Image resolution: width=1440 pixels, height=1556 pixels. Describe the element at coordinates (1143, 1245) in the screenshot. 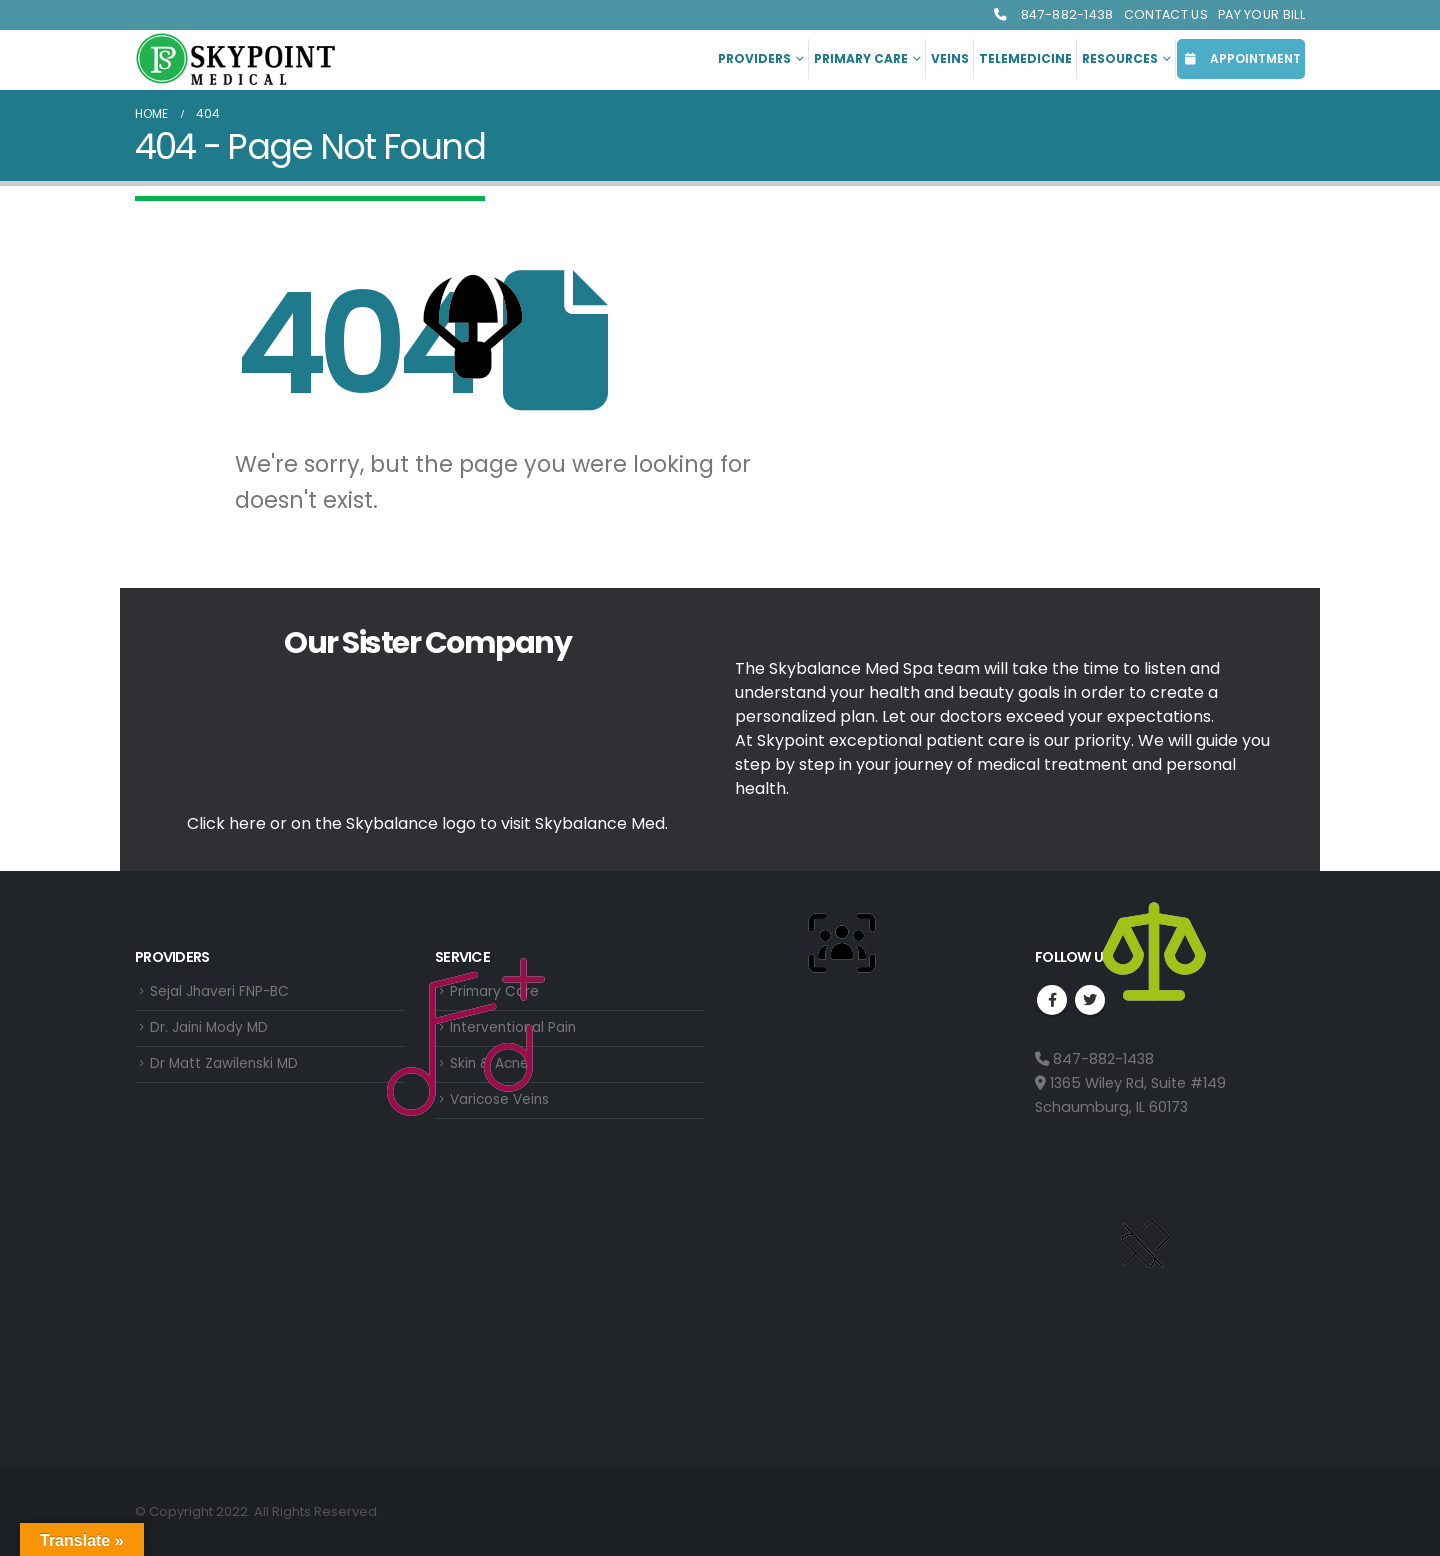

I see `unpin an item from its current location` at that location.